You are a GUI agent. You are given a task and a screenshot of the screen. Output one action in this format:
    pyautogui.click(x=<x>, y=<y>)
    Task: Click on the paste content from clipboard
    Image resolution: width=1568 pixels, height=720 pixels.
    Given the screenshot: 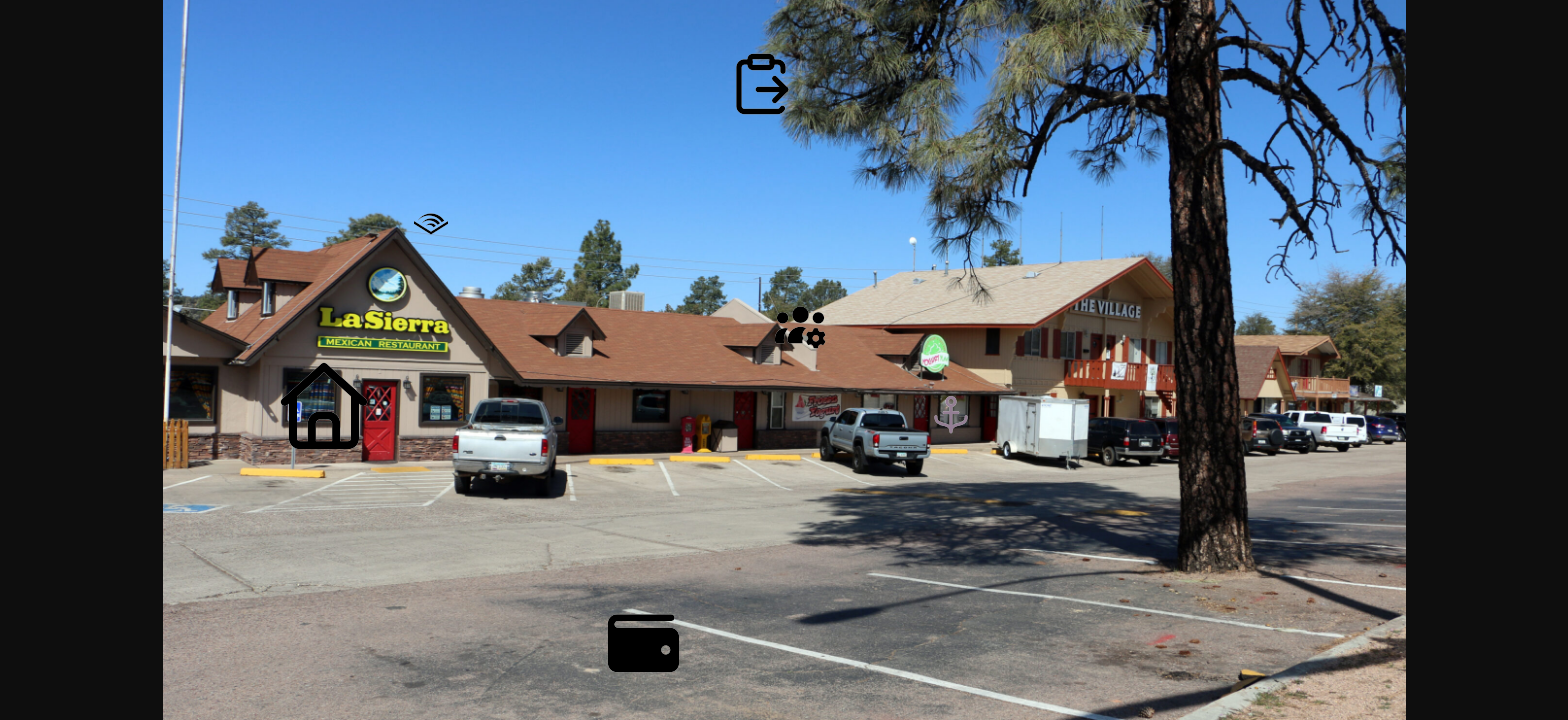 What is the action you would take?
    pyautogui.click(x=761, y=84)
    